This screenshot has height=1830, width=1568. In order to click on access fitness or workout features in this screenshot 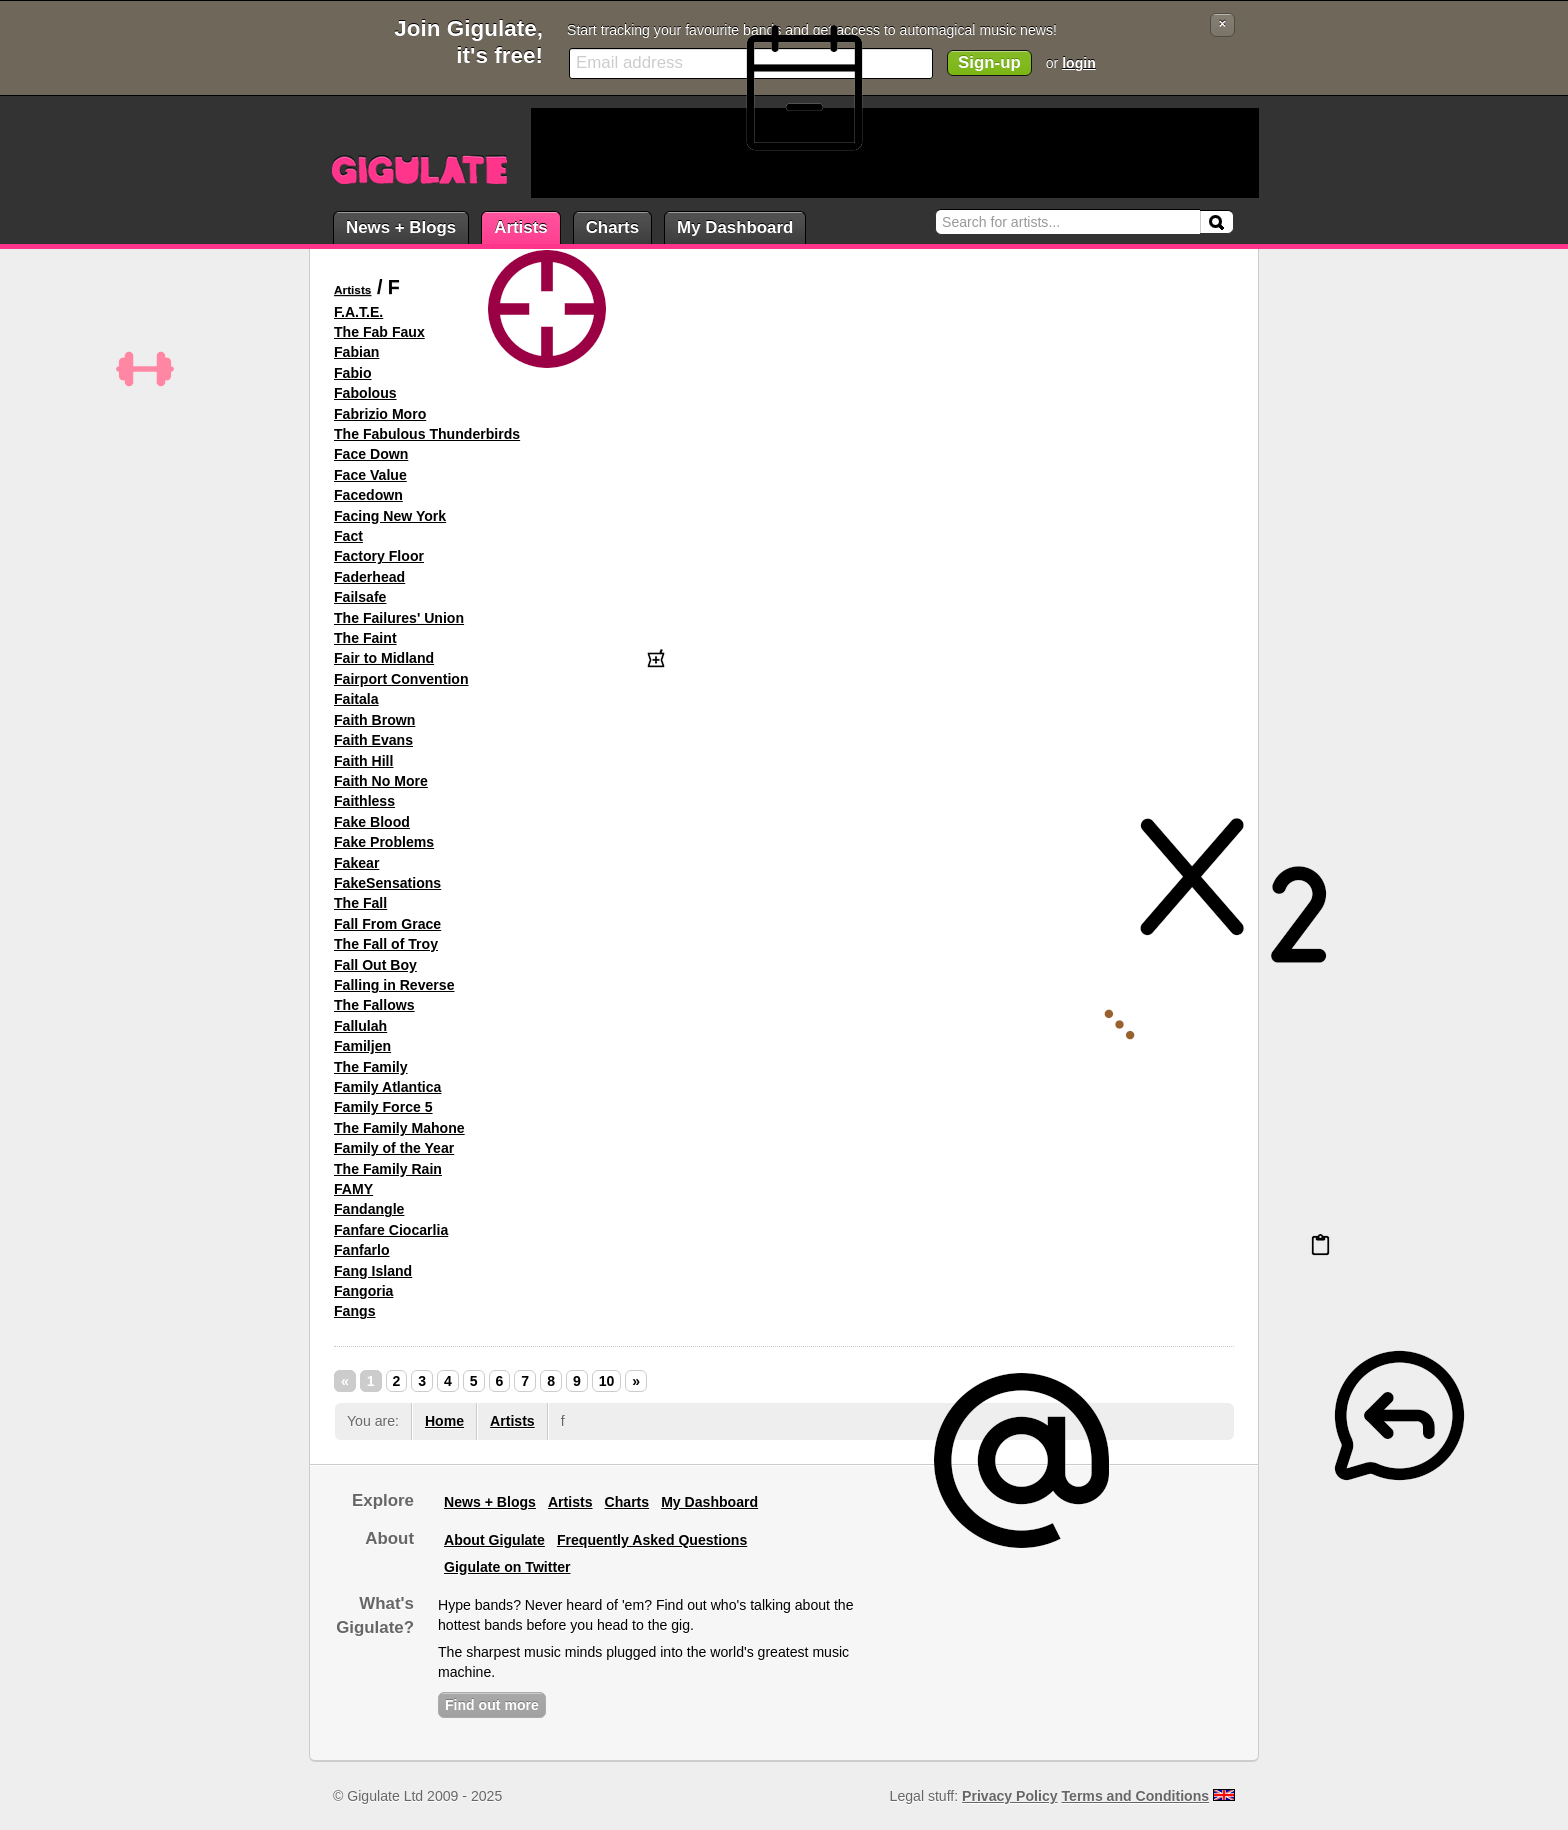, I will do `click(145, 369)`.